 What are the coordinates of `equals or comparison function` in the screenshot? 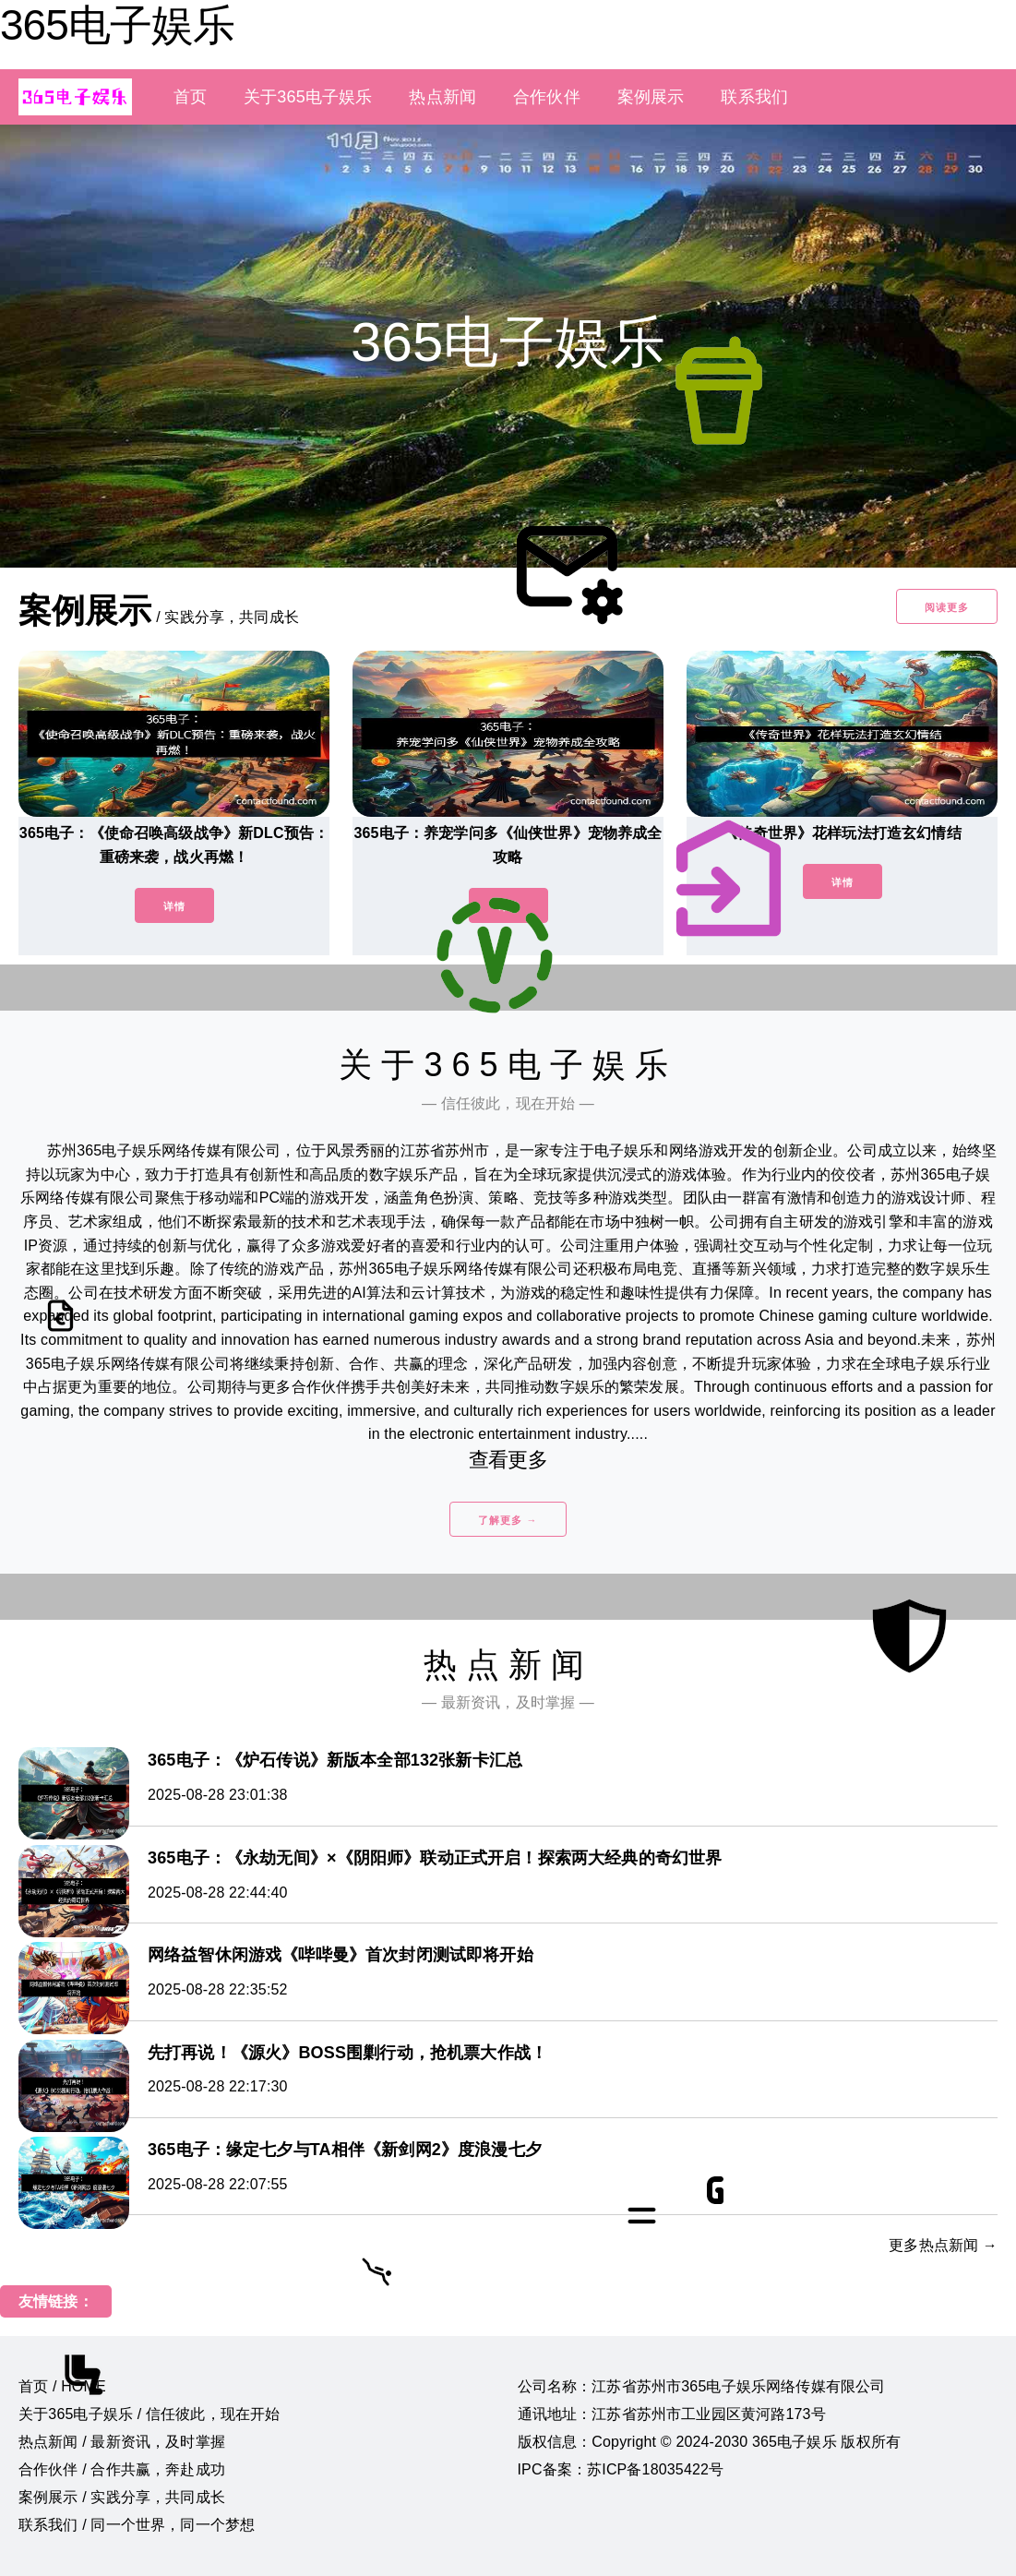 It's located at (641, 2215).